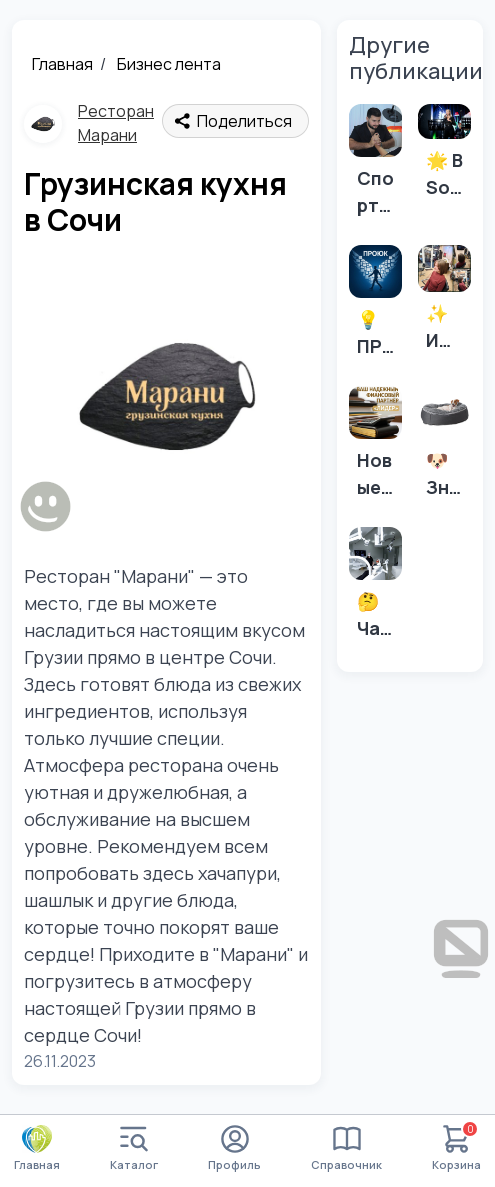 This screenshot has height=1187, width=495. I want to click on adjust display or monitor settings, so click(461, 947).